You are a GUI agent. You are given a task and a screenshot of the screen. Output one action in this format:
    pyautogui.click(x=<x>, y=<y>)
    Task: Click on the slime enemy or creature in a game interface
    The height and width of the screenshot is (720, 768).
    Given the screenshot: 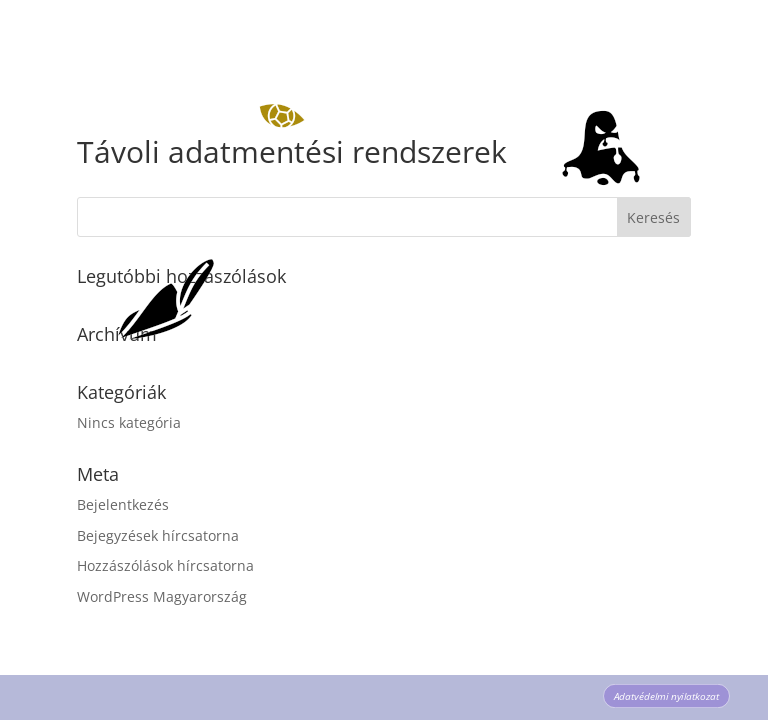 What is the action you would take?
    pyautogui.click(x=601, y=148)
    